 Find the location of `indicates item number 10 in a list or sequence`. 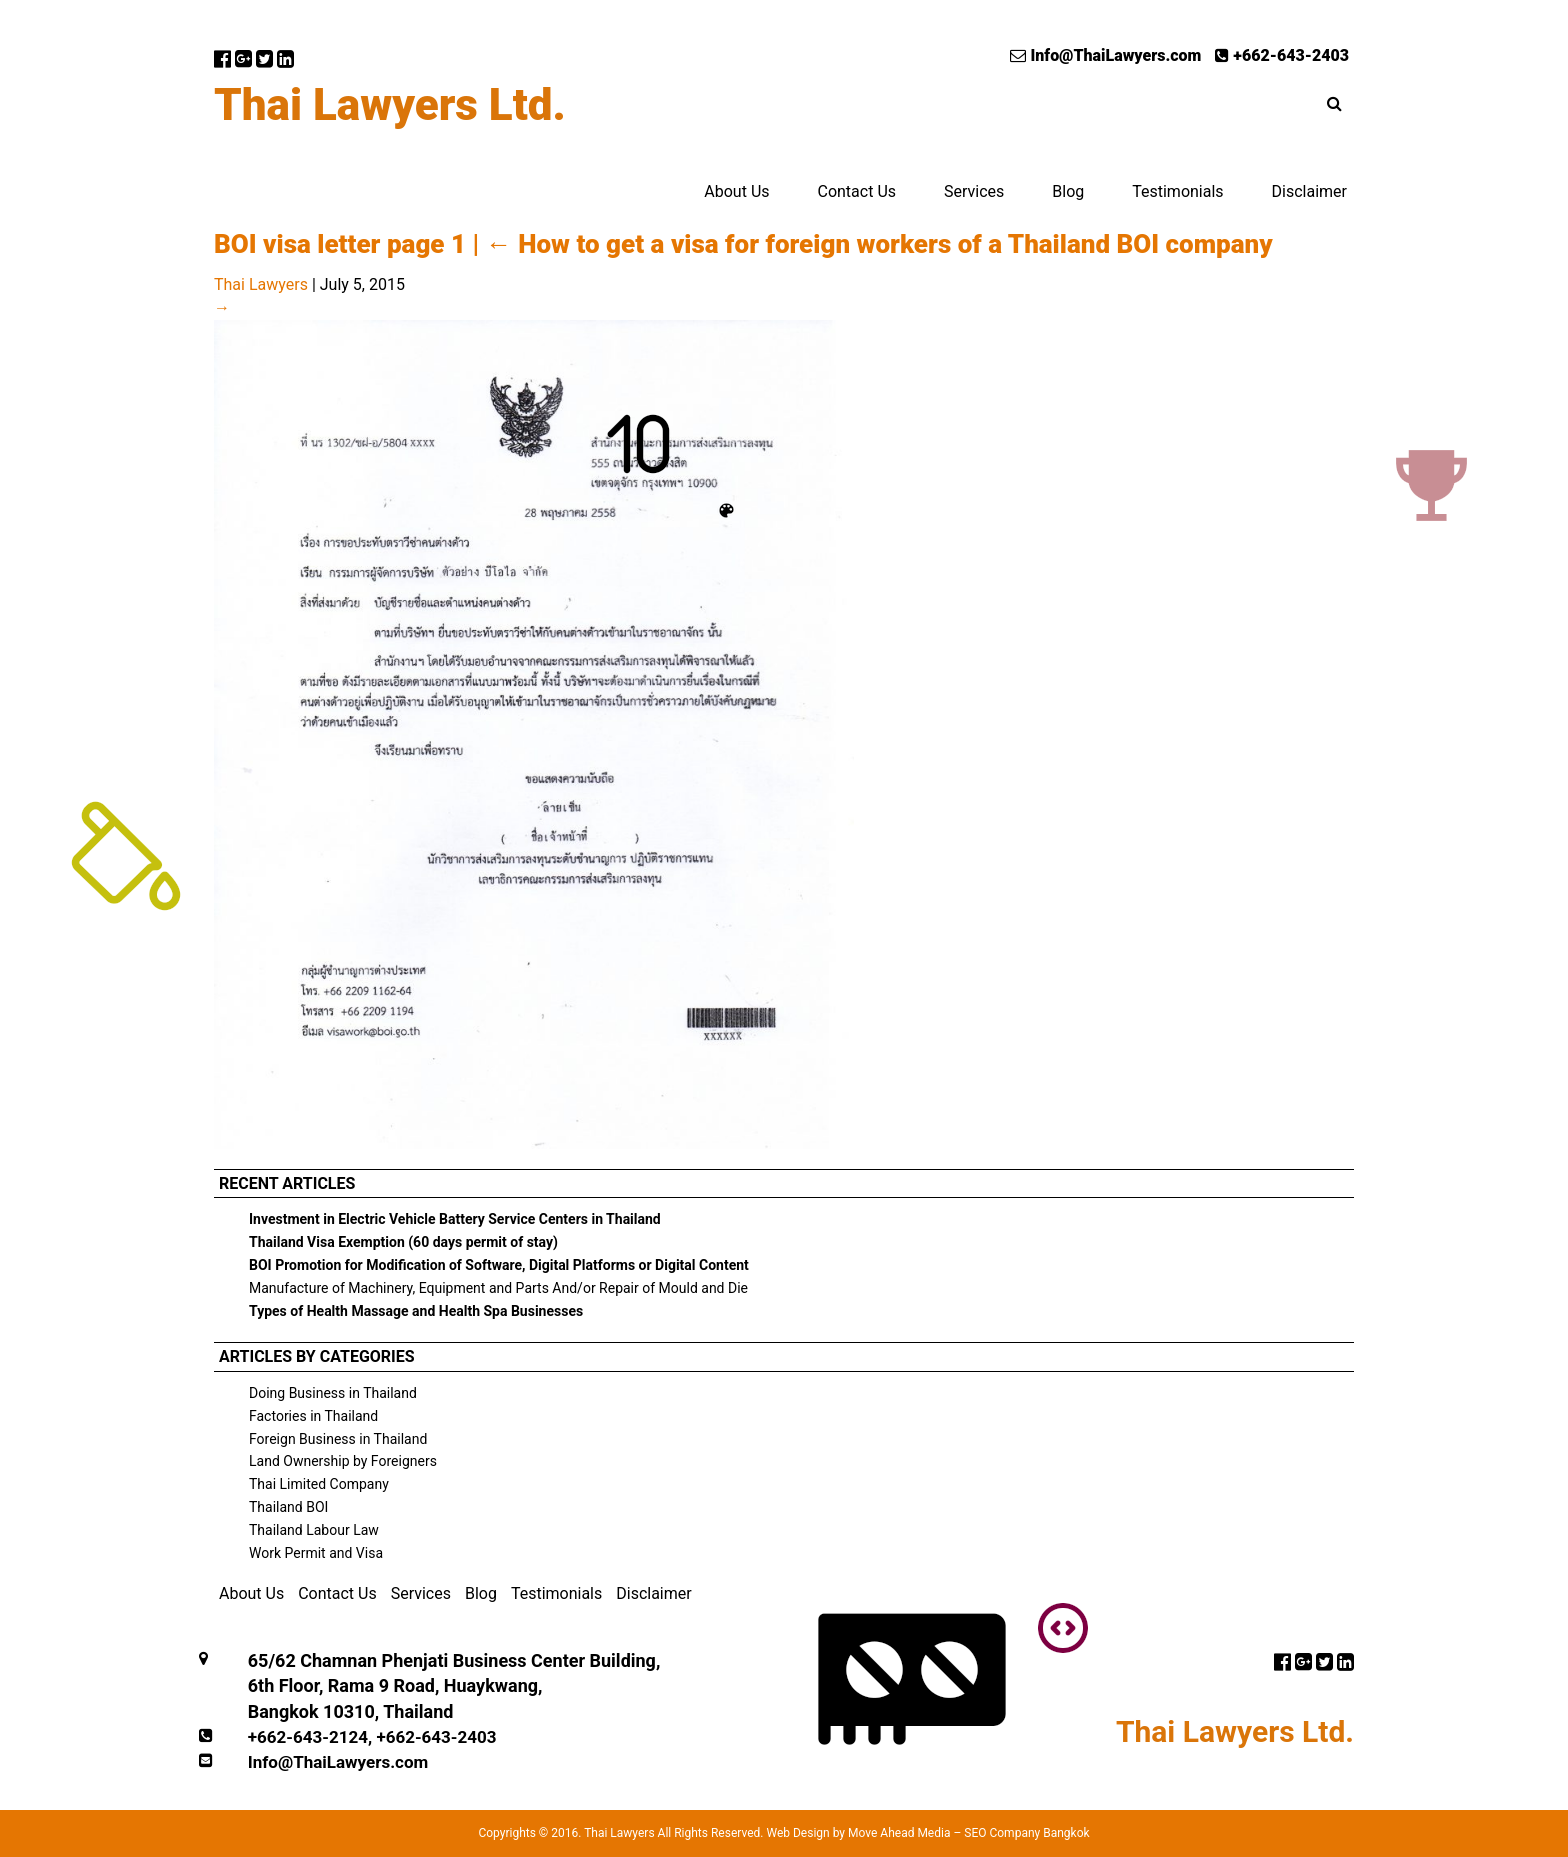

indicates item number 10 in a list or sequence is located at coordinates (640, 444).